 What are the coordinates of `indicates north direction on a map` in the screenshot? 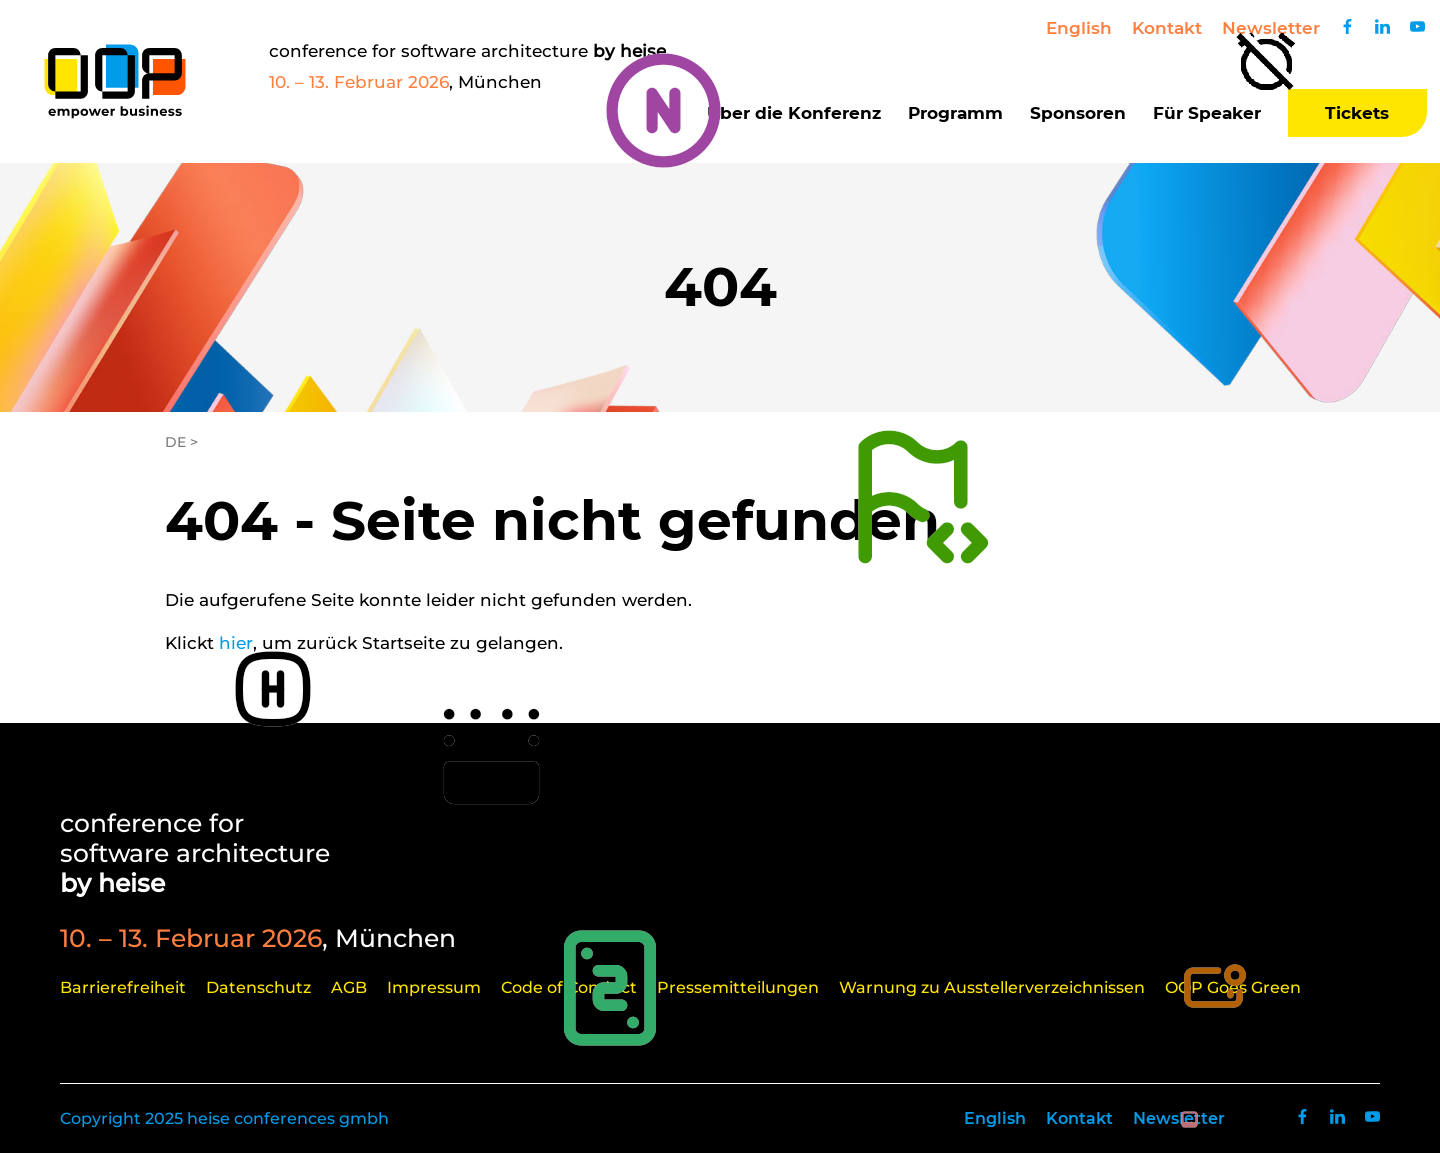 It's located at (663, 110).